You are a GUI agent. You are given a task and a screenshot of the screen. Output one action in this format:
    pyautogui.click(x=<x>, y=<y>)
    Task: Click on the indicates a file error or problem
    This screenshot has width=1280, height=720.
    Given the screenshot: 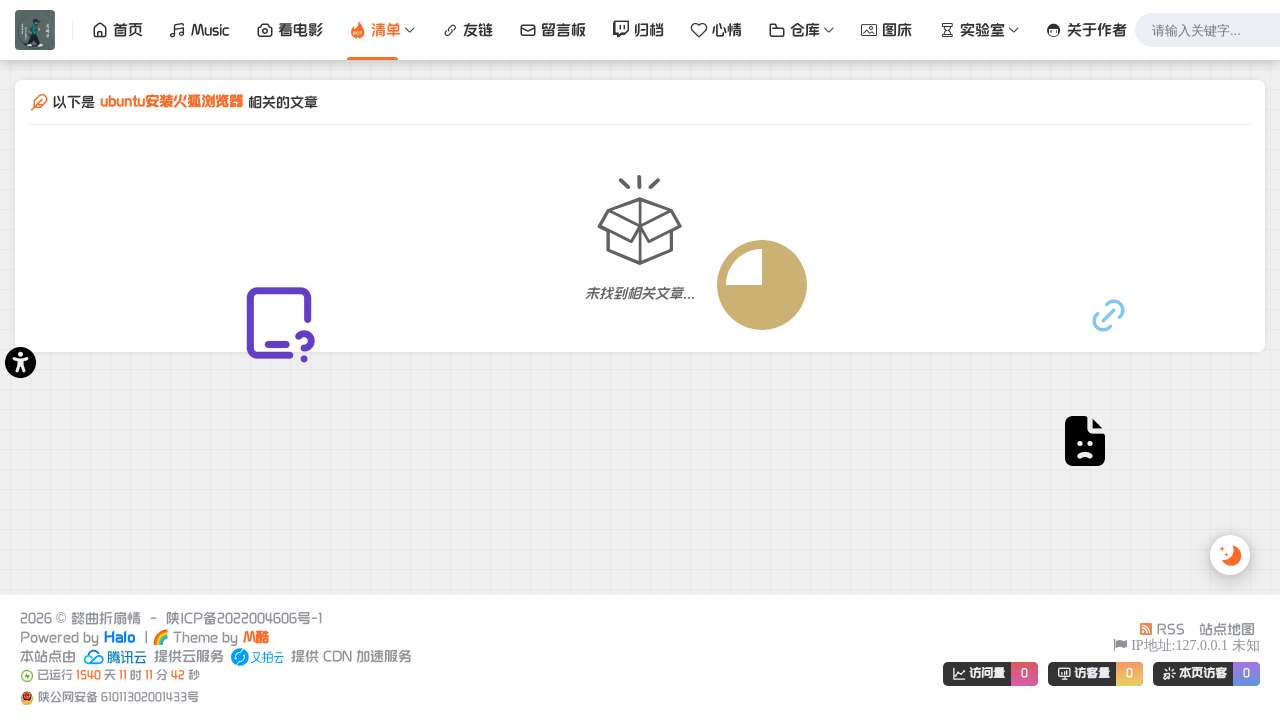 What is the action you would take?
    pyautogui.click(x=1085, y=441)
    